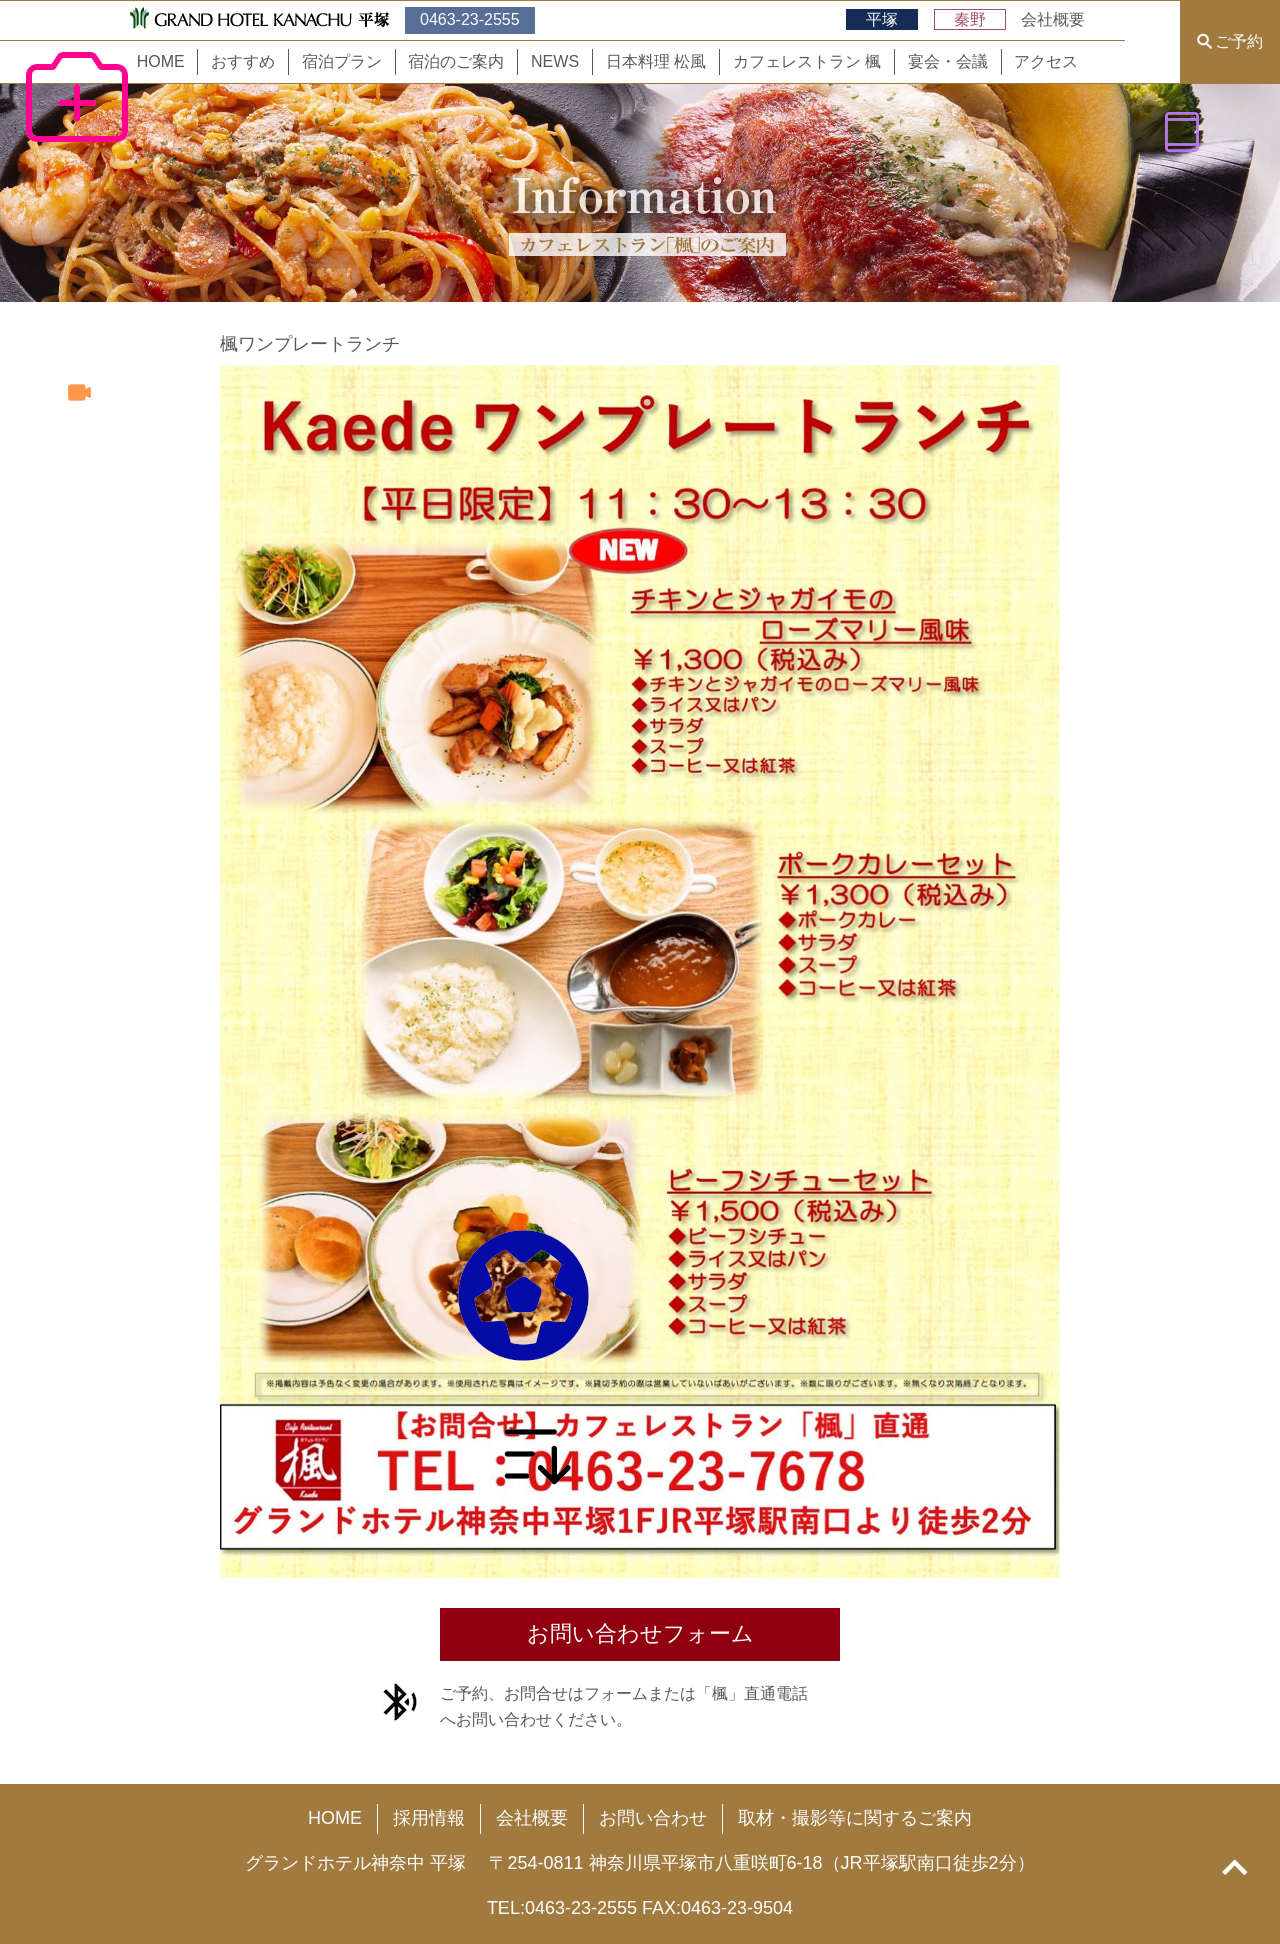 This screenshot has height=1944, width=1280. Describe the element at coordinates (1182, 132) in the screenshot. I see `switch to tablet view or layout` at that location.